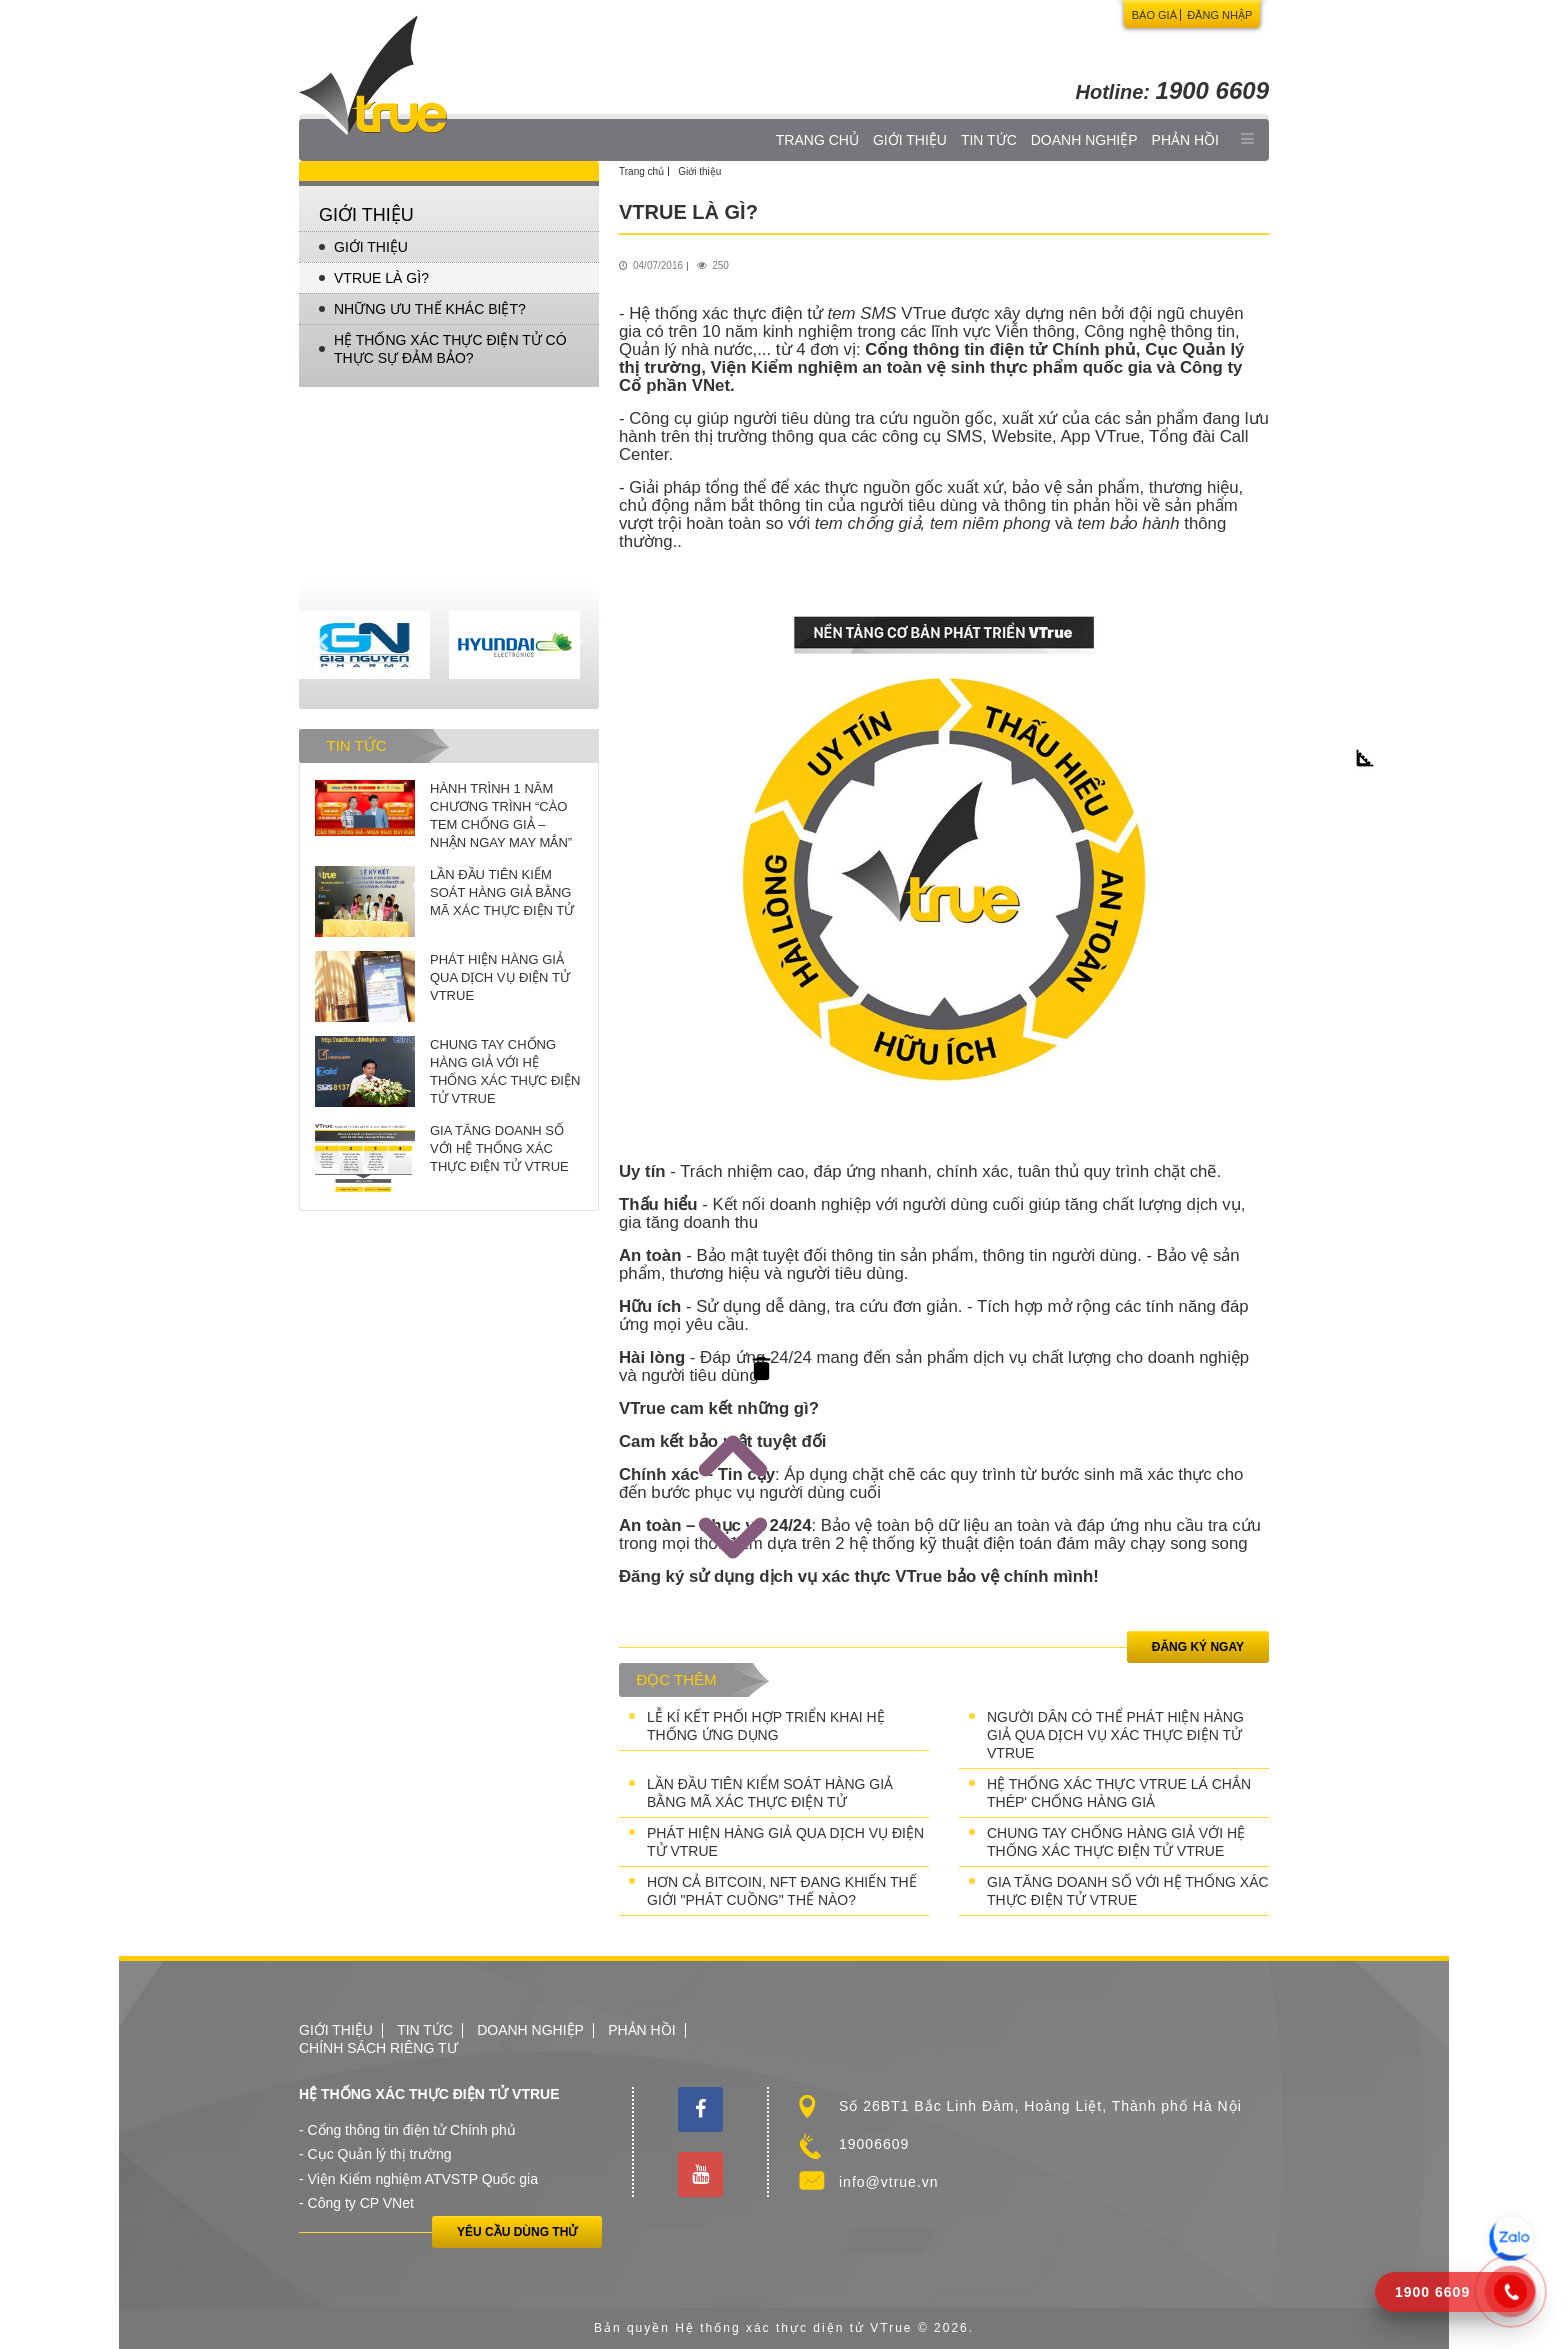 The height and width of the screenshot is (2349, 1568). Describe the element at coordinates (1365, 757) in the screenshot. I see `measure area or square footage` at that location.